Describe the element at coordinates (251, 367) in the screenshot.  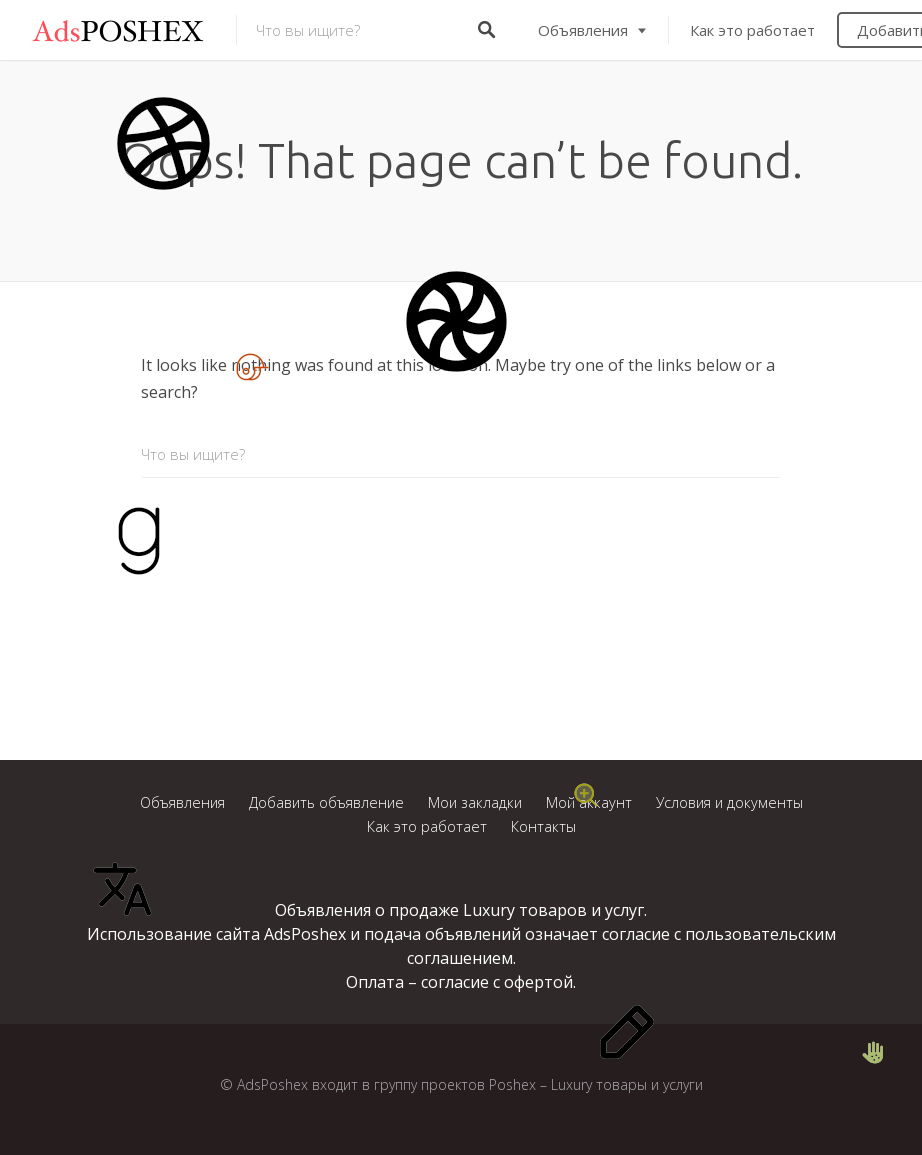
I see `access baseball or sports-related content` at that location.